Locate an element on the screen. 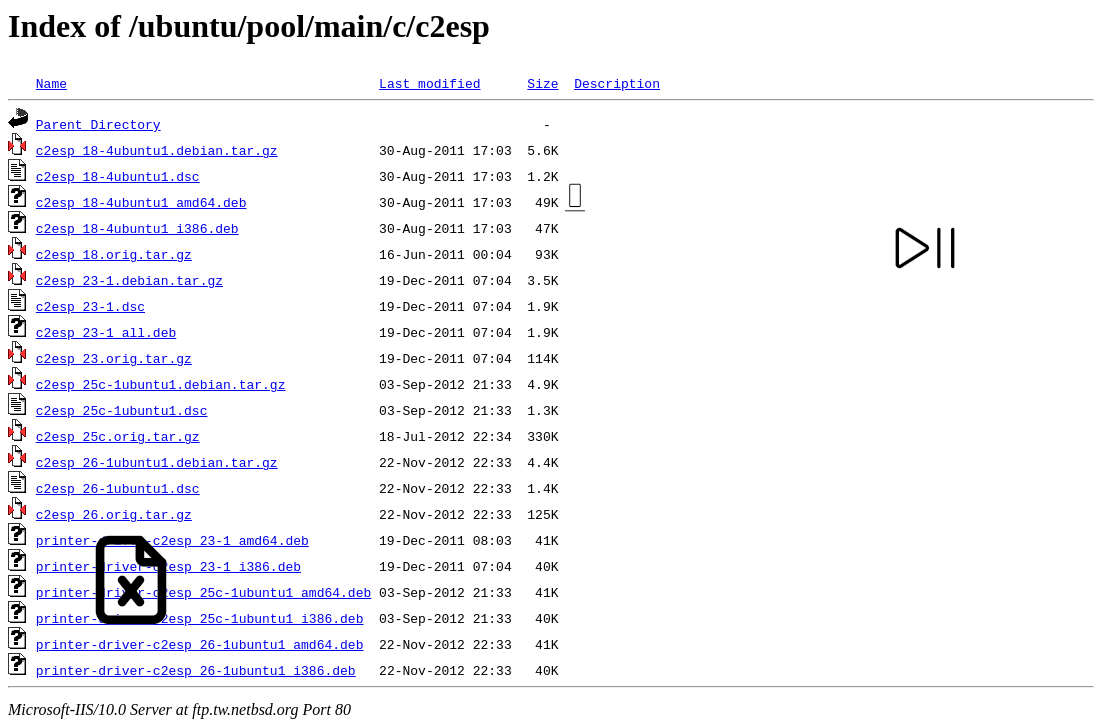  align object to bottom edge is located at coordinates (575, 197).